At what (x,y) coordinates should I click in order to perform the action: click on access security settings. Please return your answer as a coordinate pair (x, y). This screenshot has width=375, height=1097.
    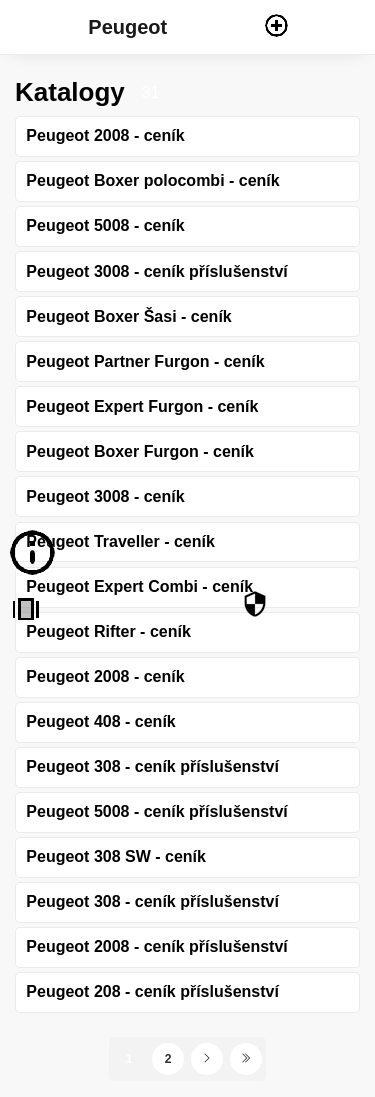
    Looking at the image, I should click on (255, 604).